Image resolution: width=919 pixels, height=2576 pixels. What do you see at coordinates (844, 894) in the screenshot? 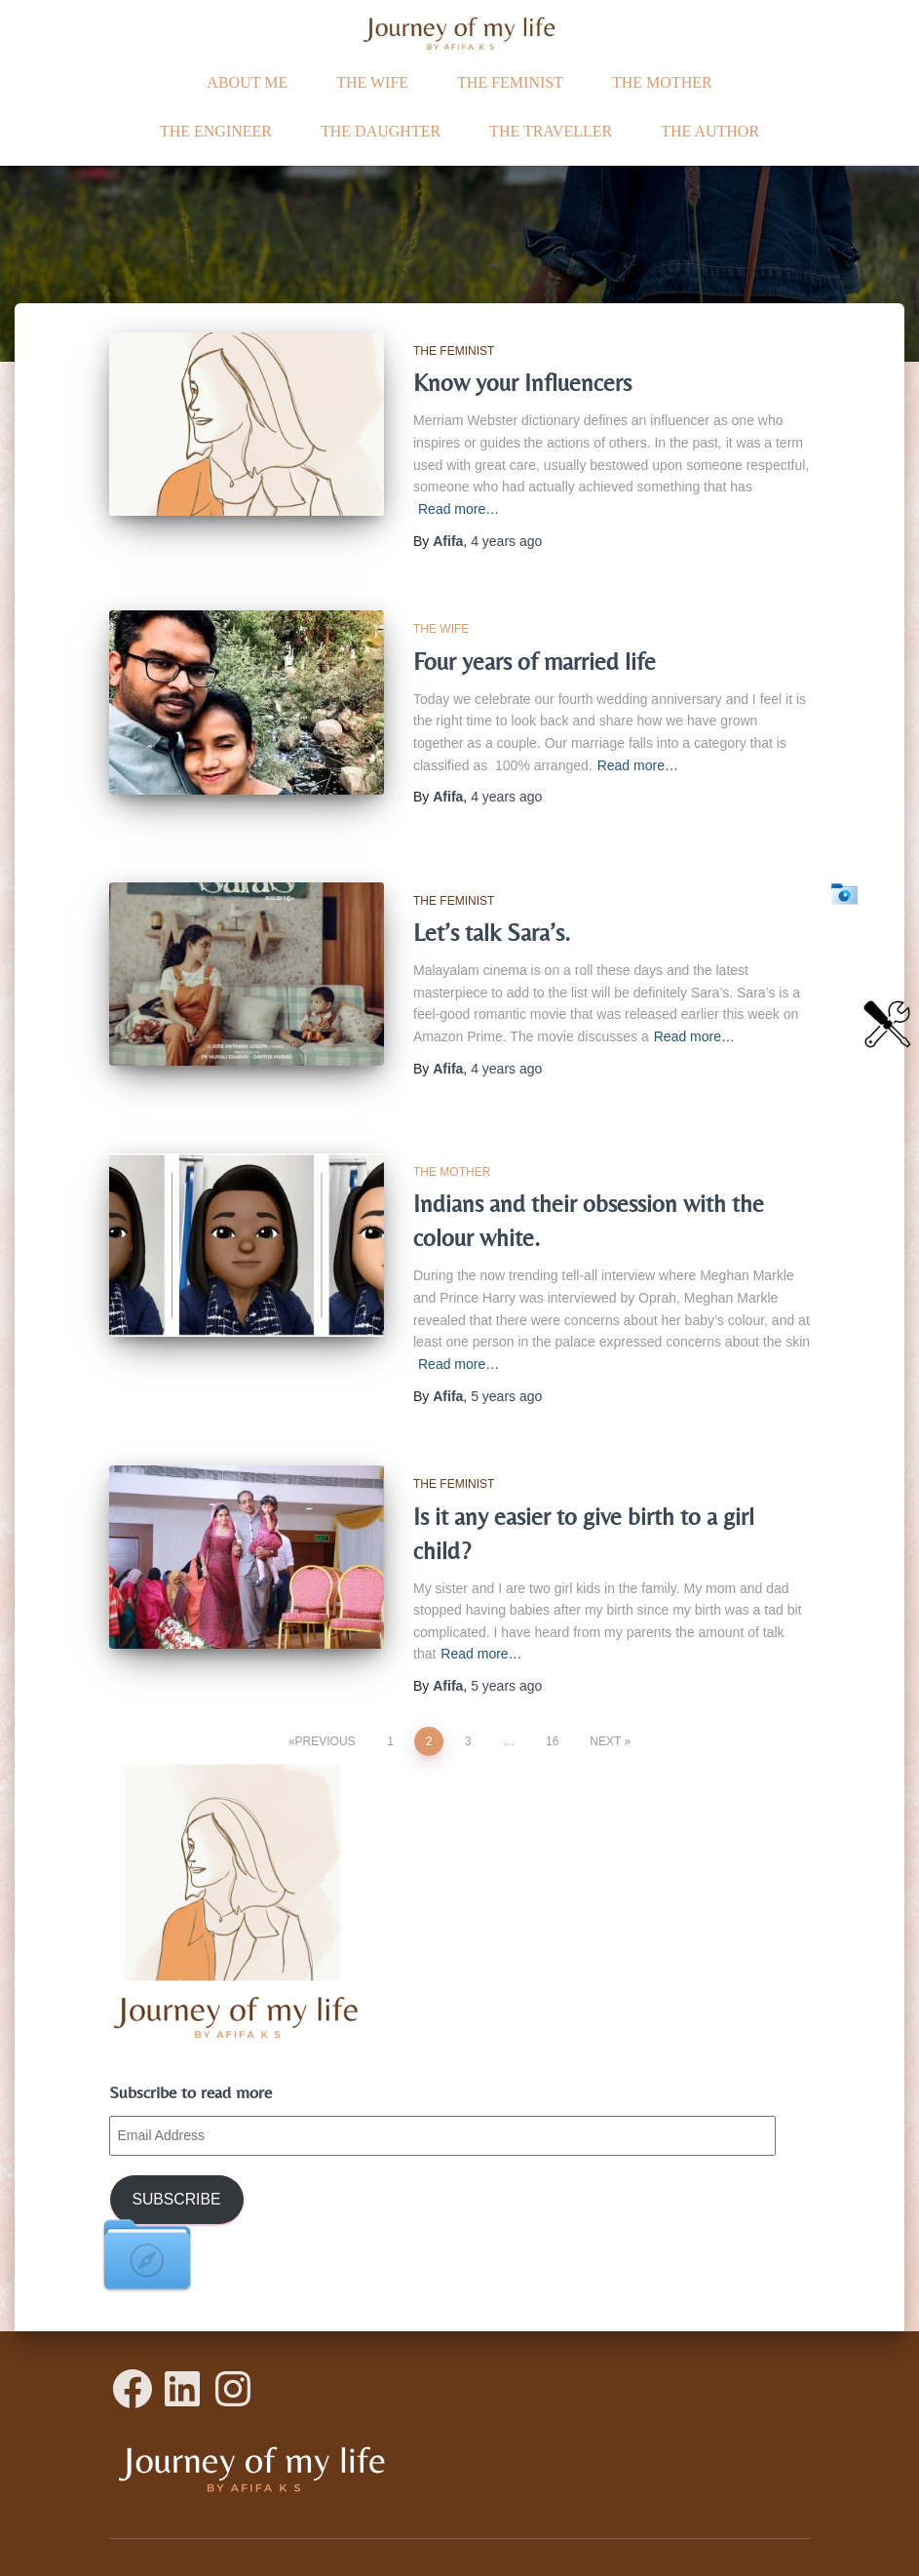
I see `open microsoft dynamics 365 sales folder` at bounding box center [844, 894].